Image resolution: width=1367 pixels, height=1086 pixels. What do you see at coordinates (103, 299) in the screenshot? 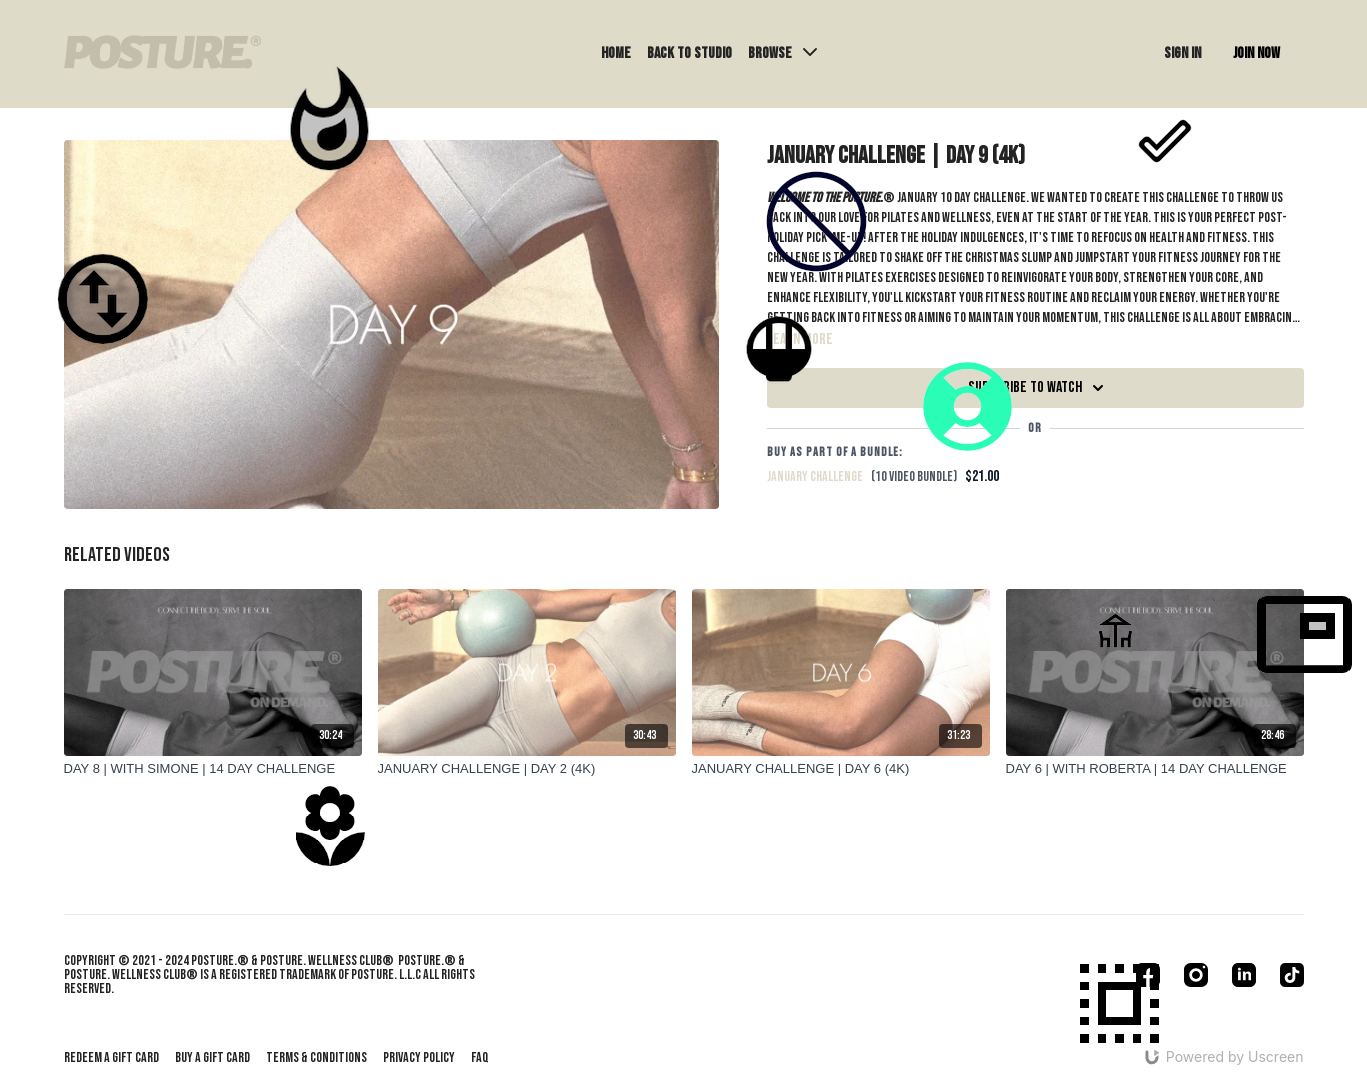
I see `swap or reorder items vertically` at bounding box center [103, 299].